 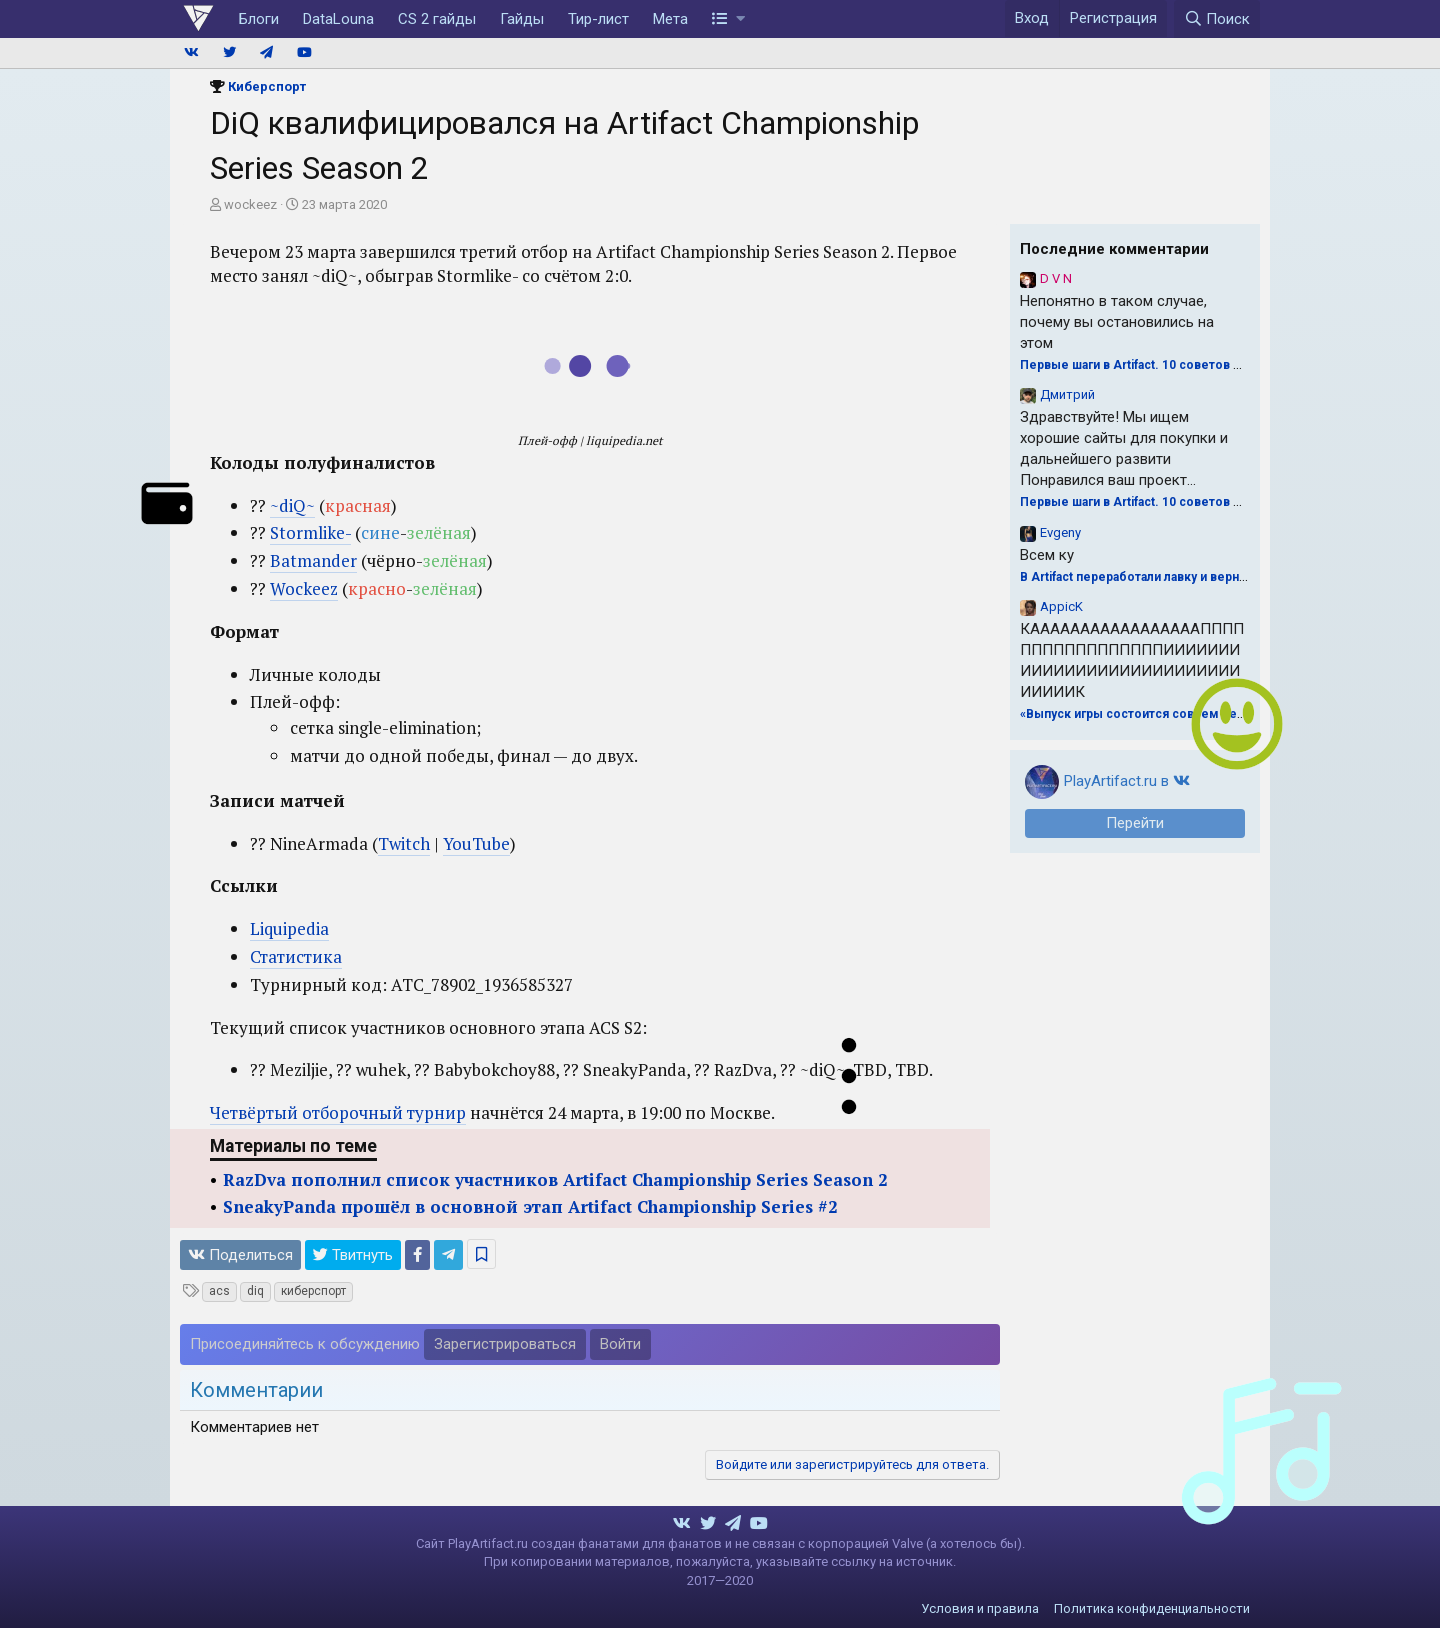 What do you see at coordinates (167, 505) in the screenshot?
I see `access your wallet or payment methods` at bounding box center [167, 505].